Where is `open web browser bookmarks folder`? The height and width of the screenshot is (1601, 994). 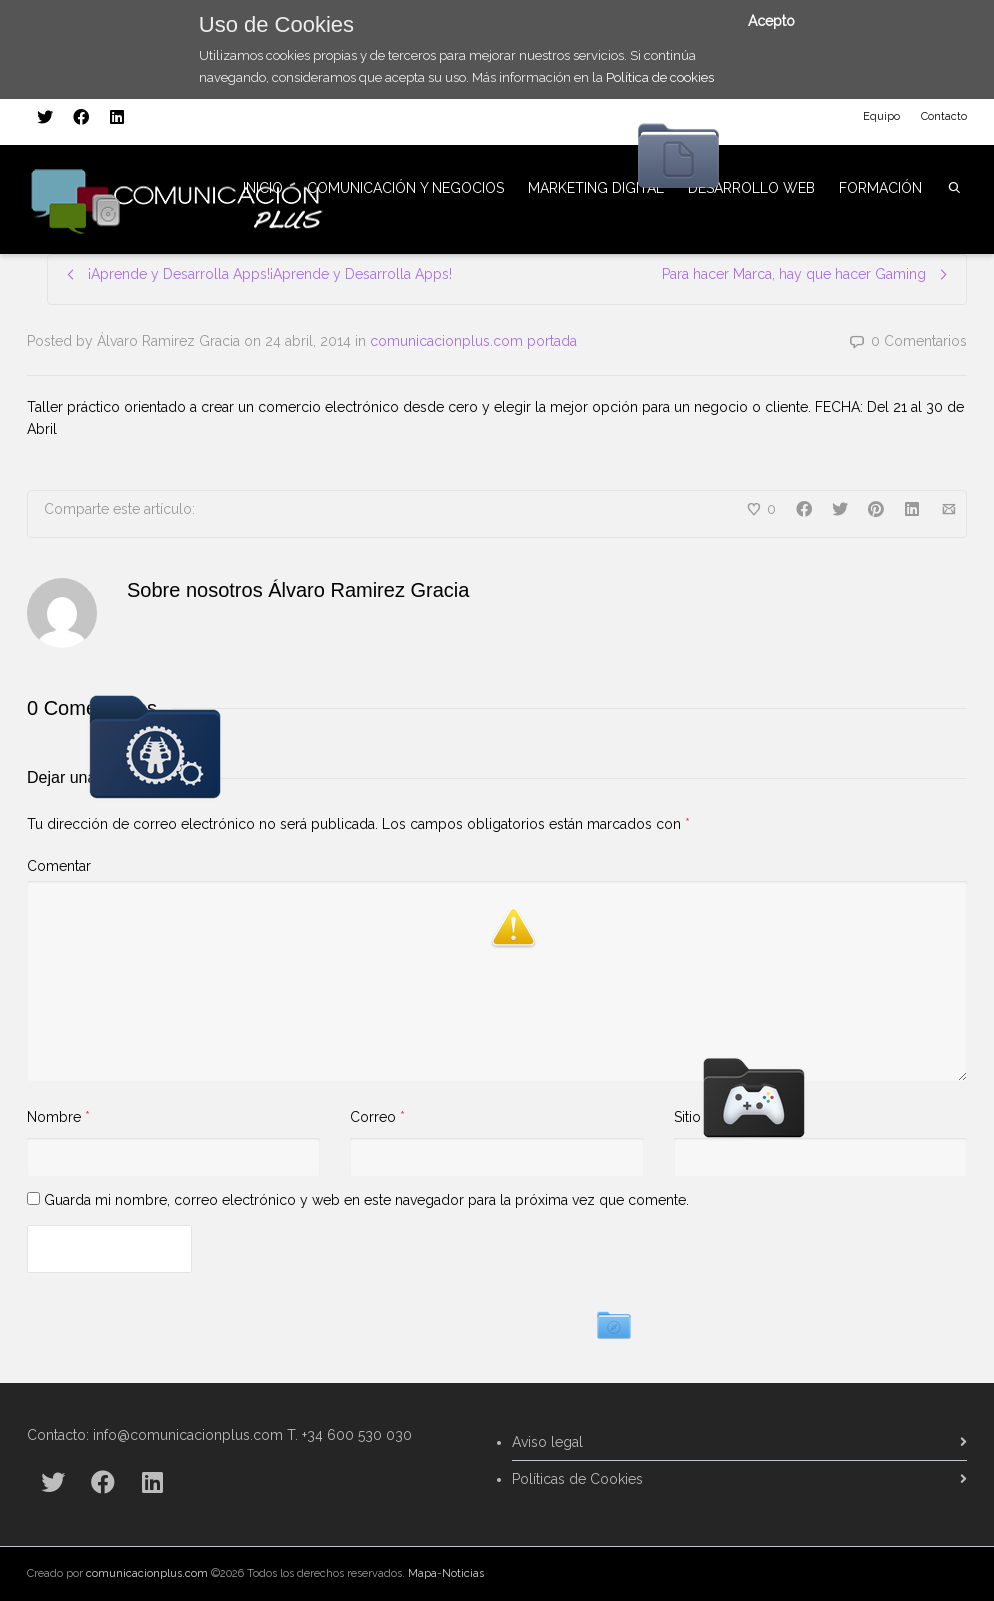 open web browser bookmarks folder is located at coordinates (614, 1325).